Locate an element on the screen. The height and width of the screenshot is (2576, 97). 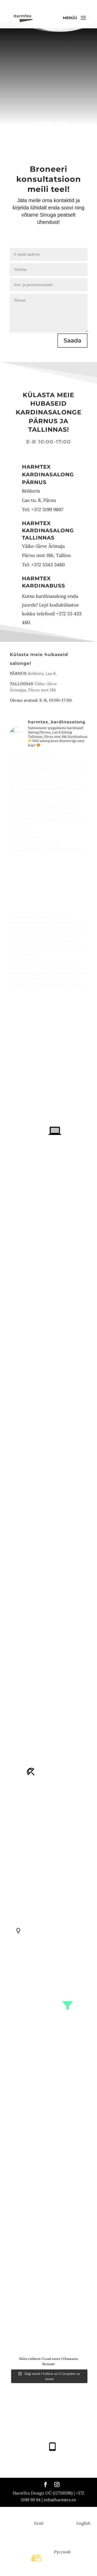
access solar panel settings is located at coordinates (36, 2558).